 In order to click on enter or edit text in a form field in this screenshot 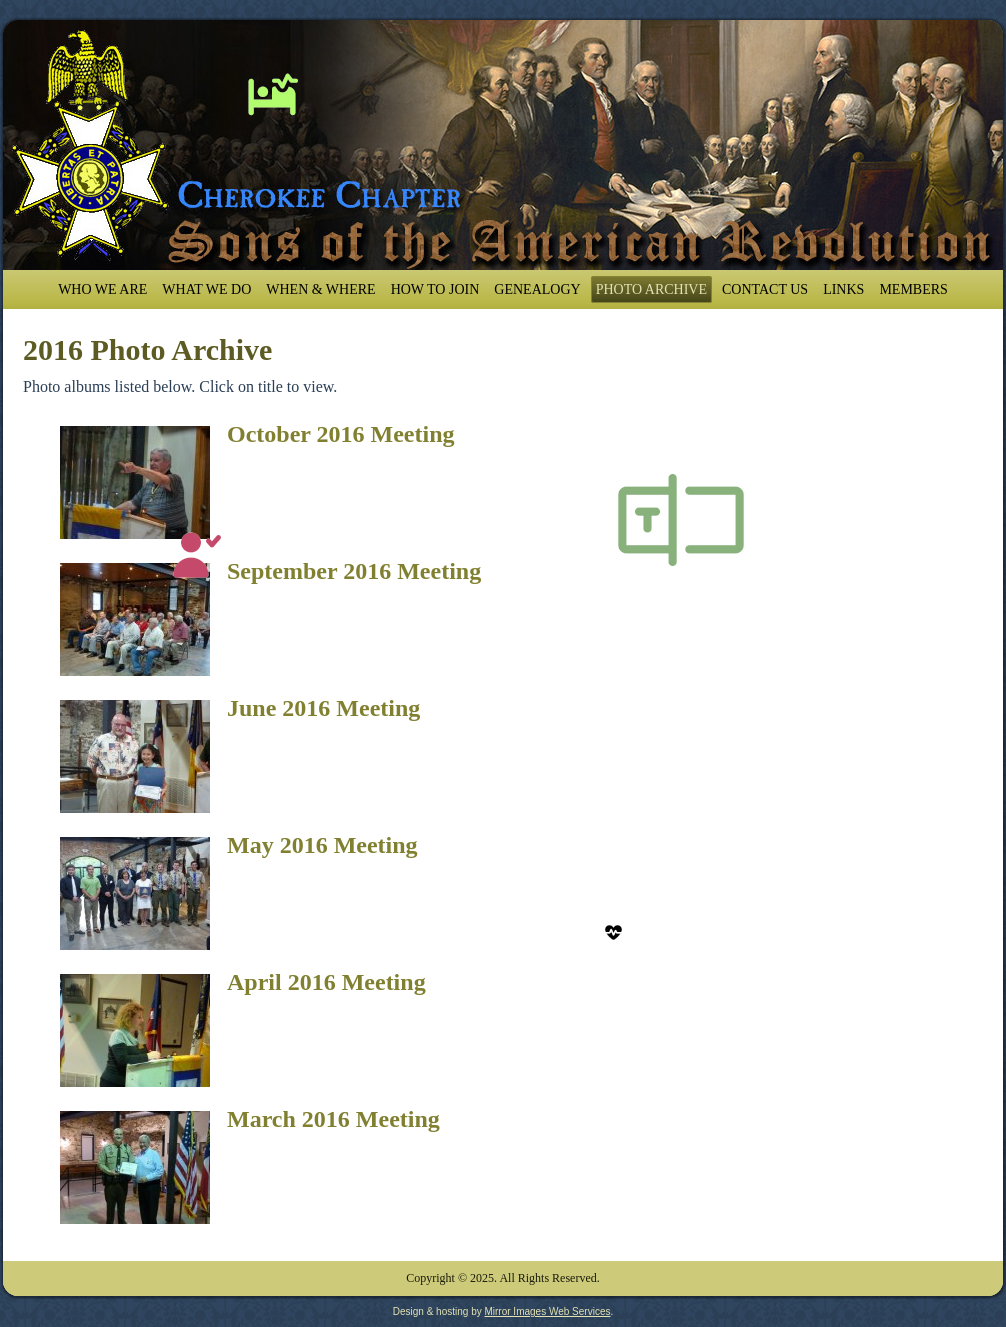, I will do `click(681, 520)`.